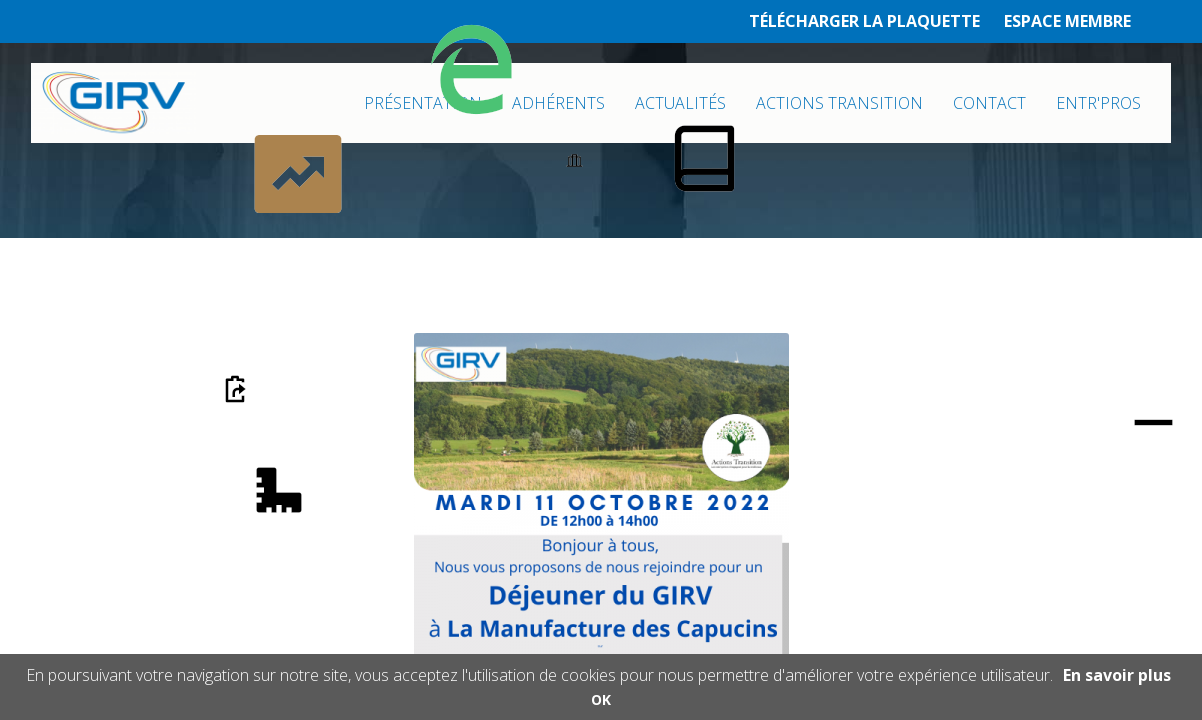 The width and height of the screenshot is (1202, 720). Describe the element at coordinates (279, 490) in the screenshot. I see `access measurement or ruler tool` at that location.